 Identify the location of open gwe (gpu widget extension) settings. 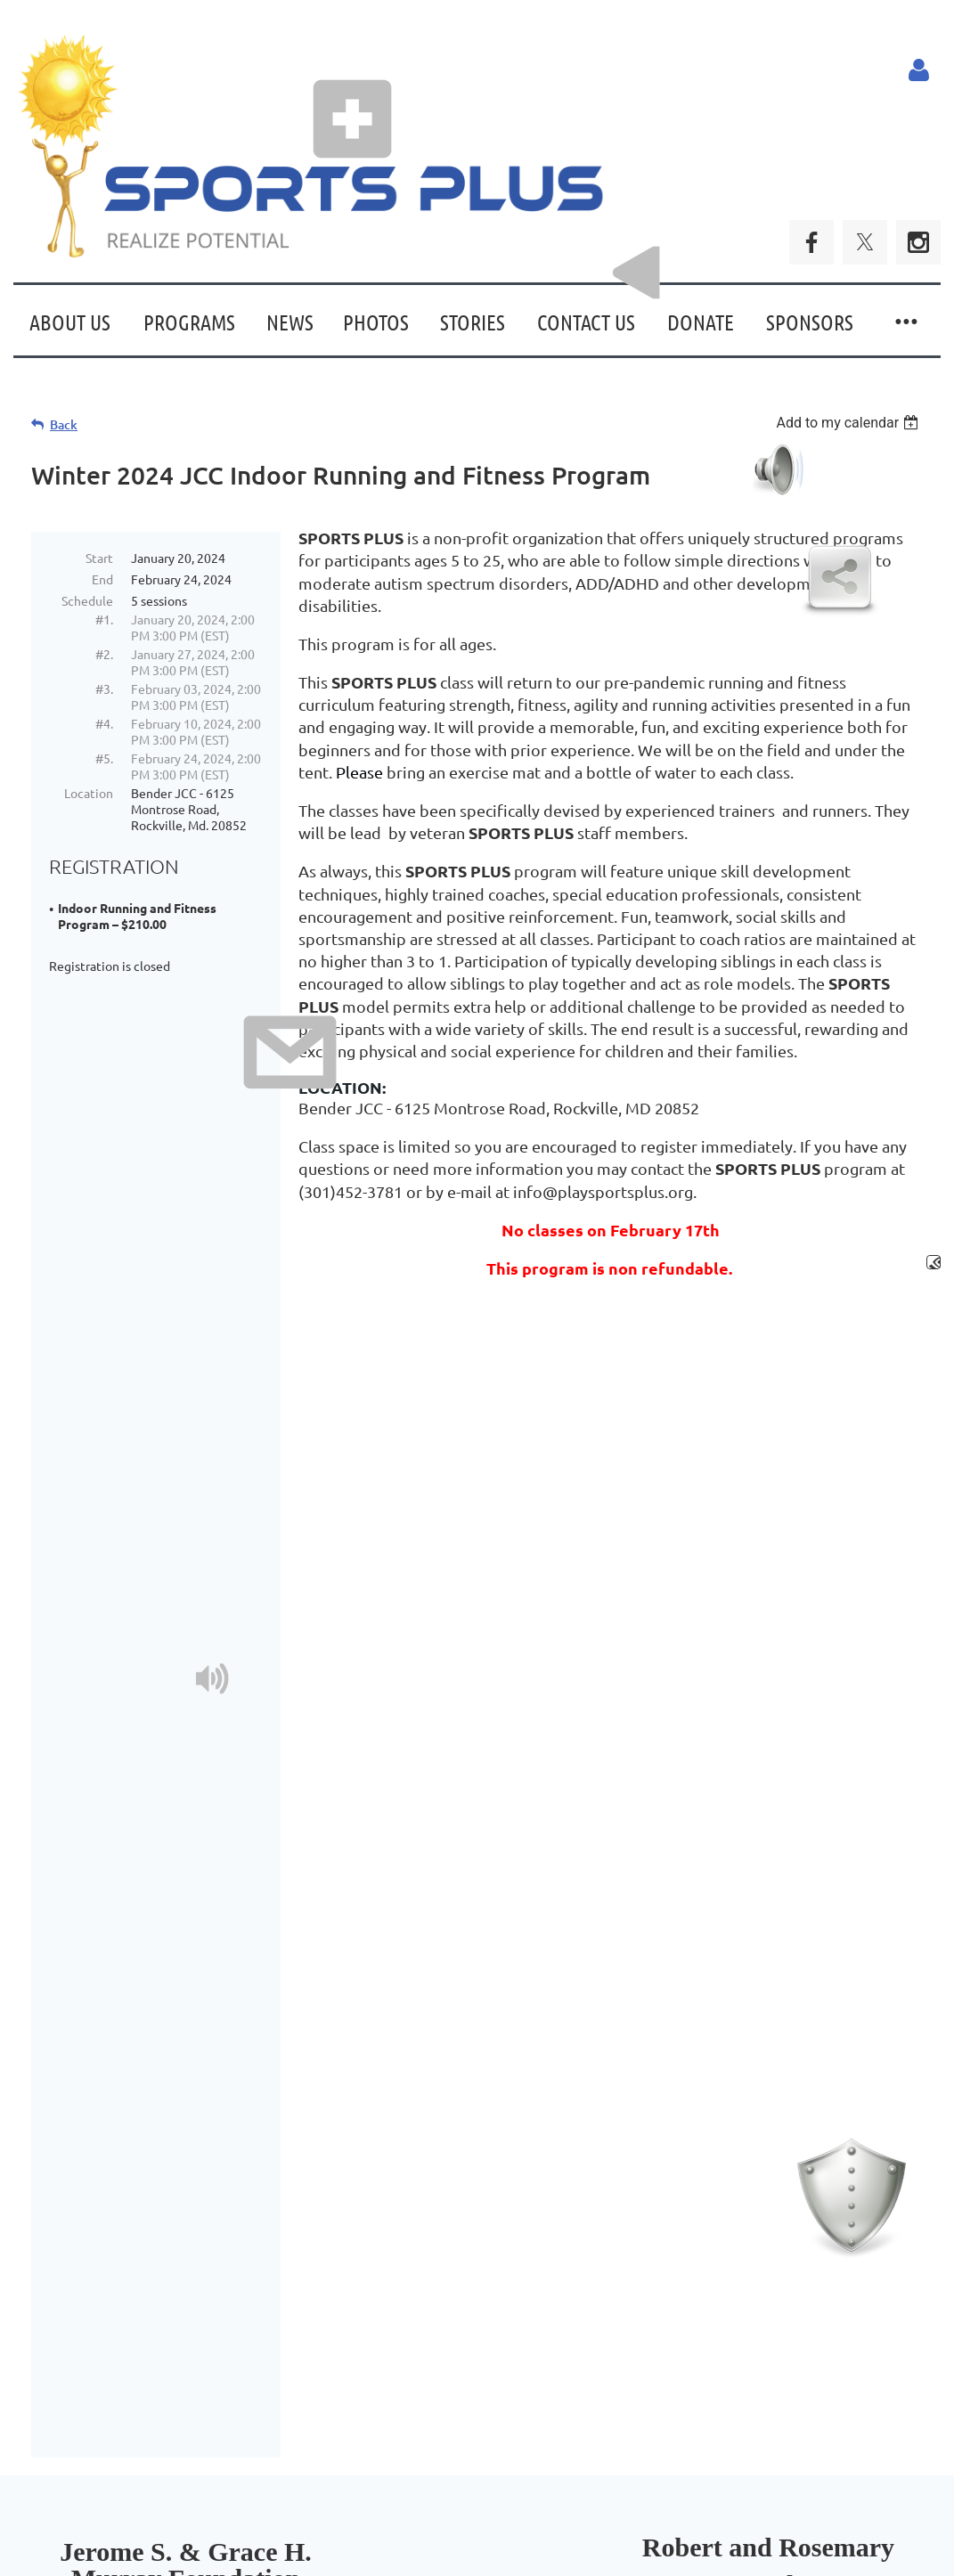
(934, 1262).